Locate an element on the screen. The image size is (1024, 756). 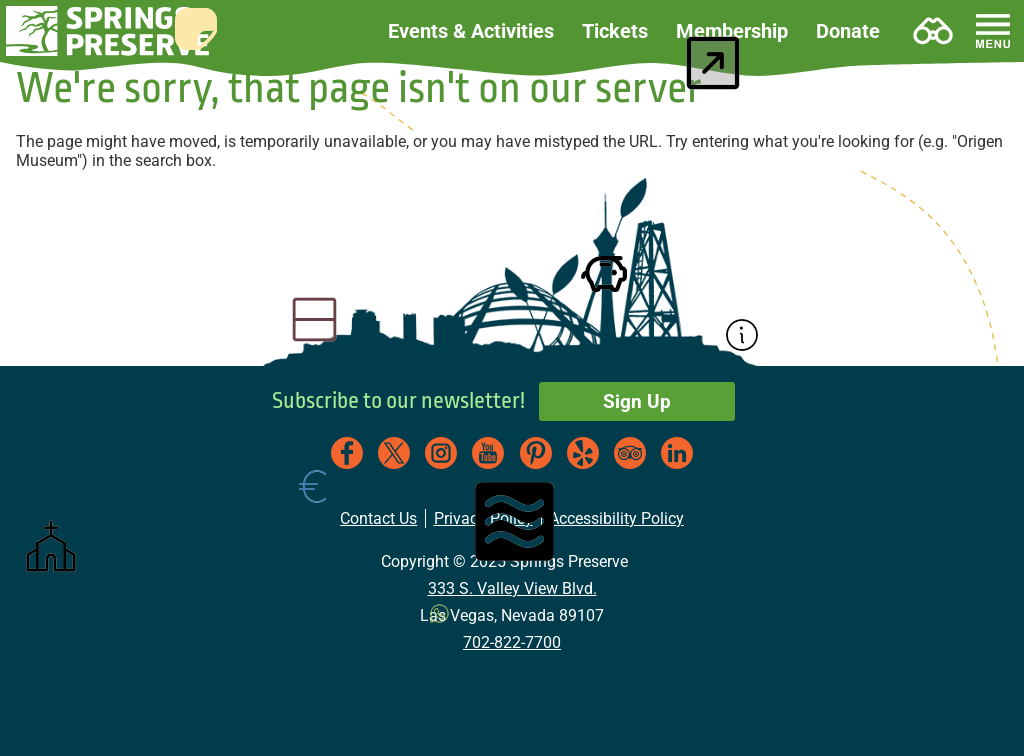
split view into top and bottom panels is located at coordinates (314, 319).